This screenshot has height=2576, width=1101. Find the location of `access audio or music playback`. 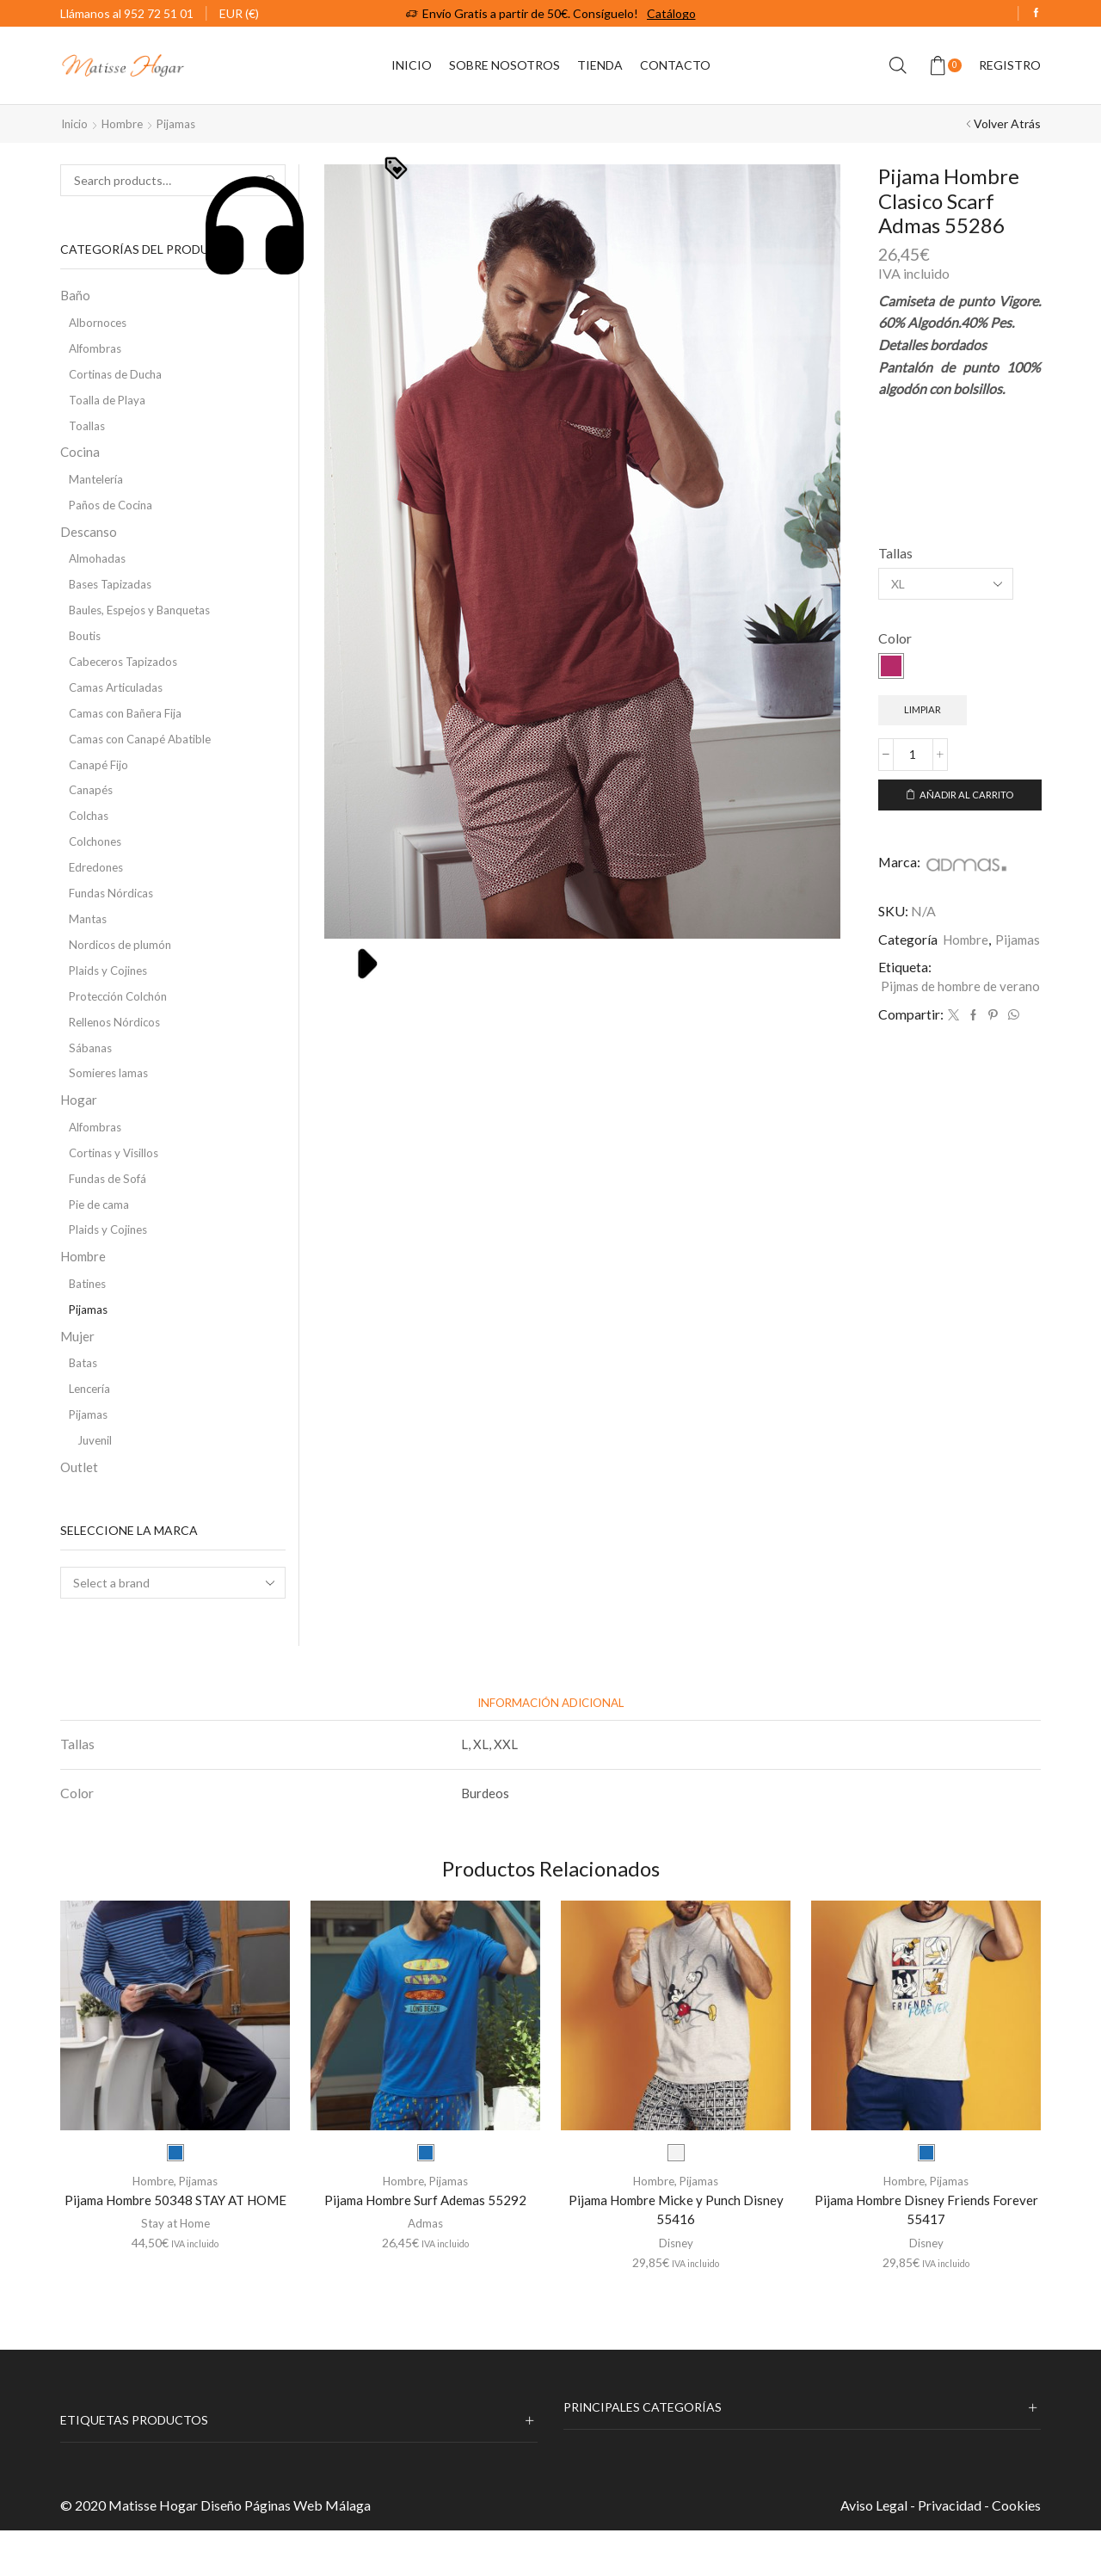

access audio or music playback is located at coordinates (255, 225).